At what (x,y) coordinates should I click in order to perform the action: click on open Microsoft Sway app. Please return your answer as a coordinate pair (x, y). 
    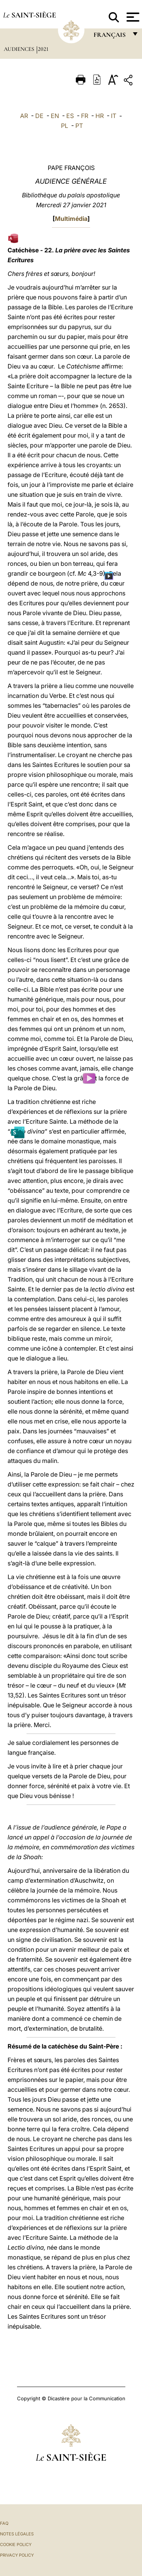
    Looking at the image, I should click on (18, 1132).